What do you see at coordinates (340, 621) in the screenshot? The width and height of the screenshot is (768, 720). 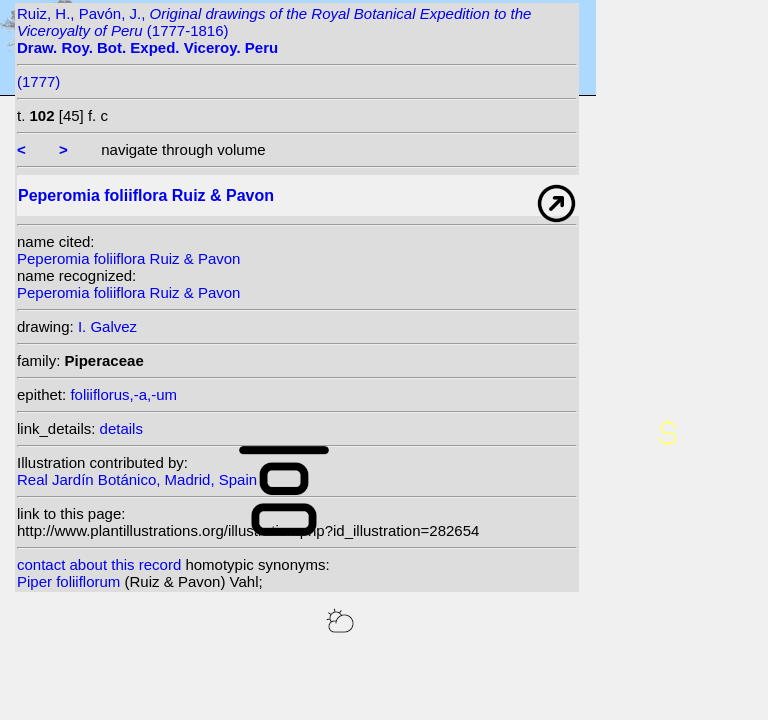 I see `view current weather conditions` at bounding box center [340, 621].